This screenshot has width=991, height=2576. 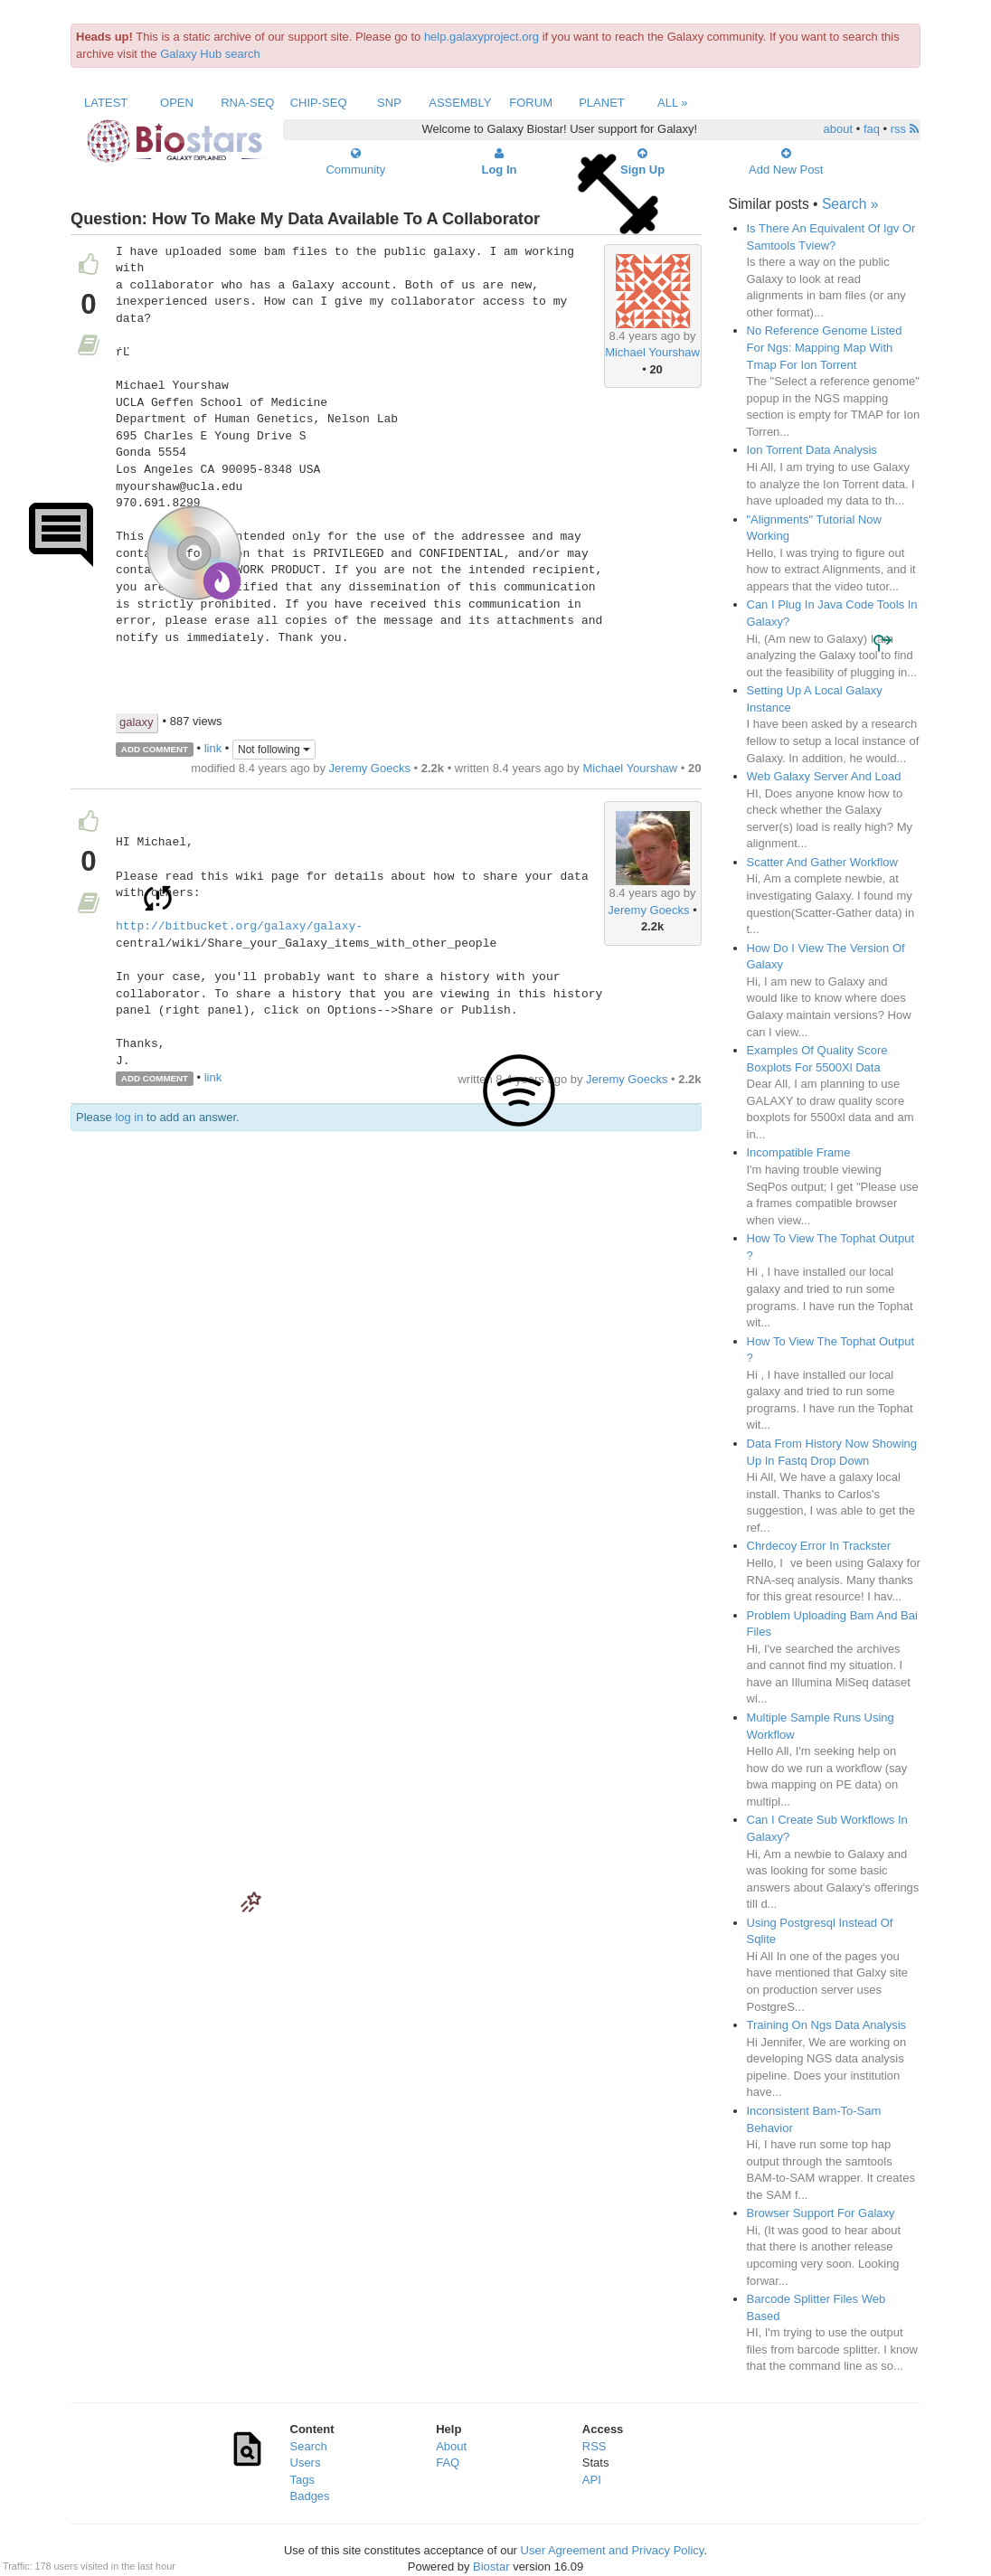 What do you see at coordinates (193, 552) in the screenshot?
I see `burn data to a dvd disc` at bounding box center [193, 552].